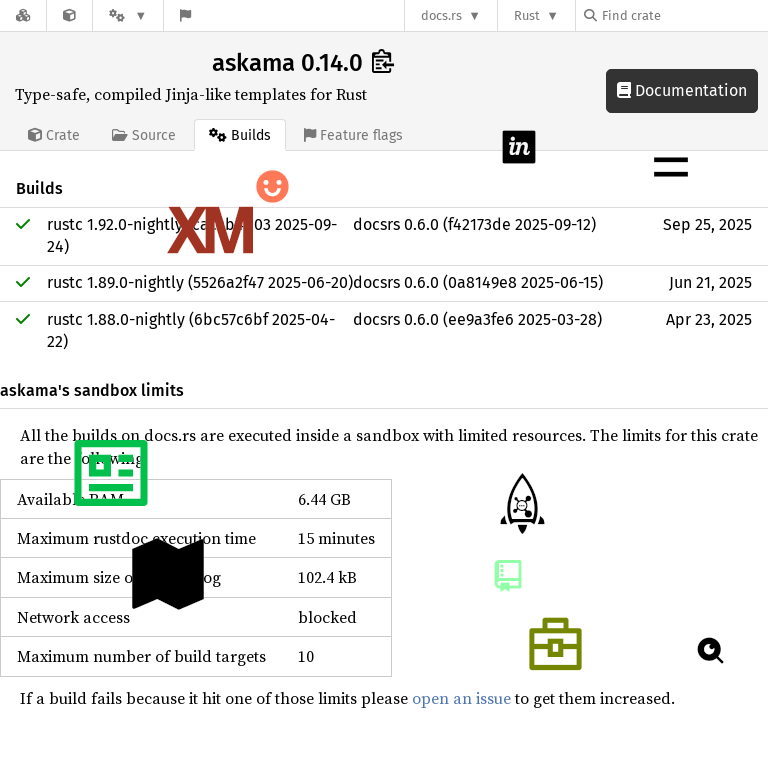 Image resolution: width=768 pixels, height=769 pixels. What do you see at coordinates (111, 473) in the screenshot?
I see `view news articles` at bounding box center [111, 473].